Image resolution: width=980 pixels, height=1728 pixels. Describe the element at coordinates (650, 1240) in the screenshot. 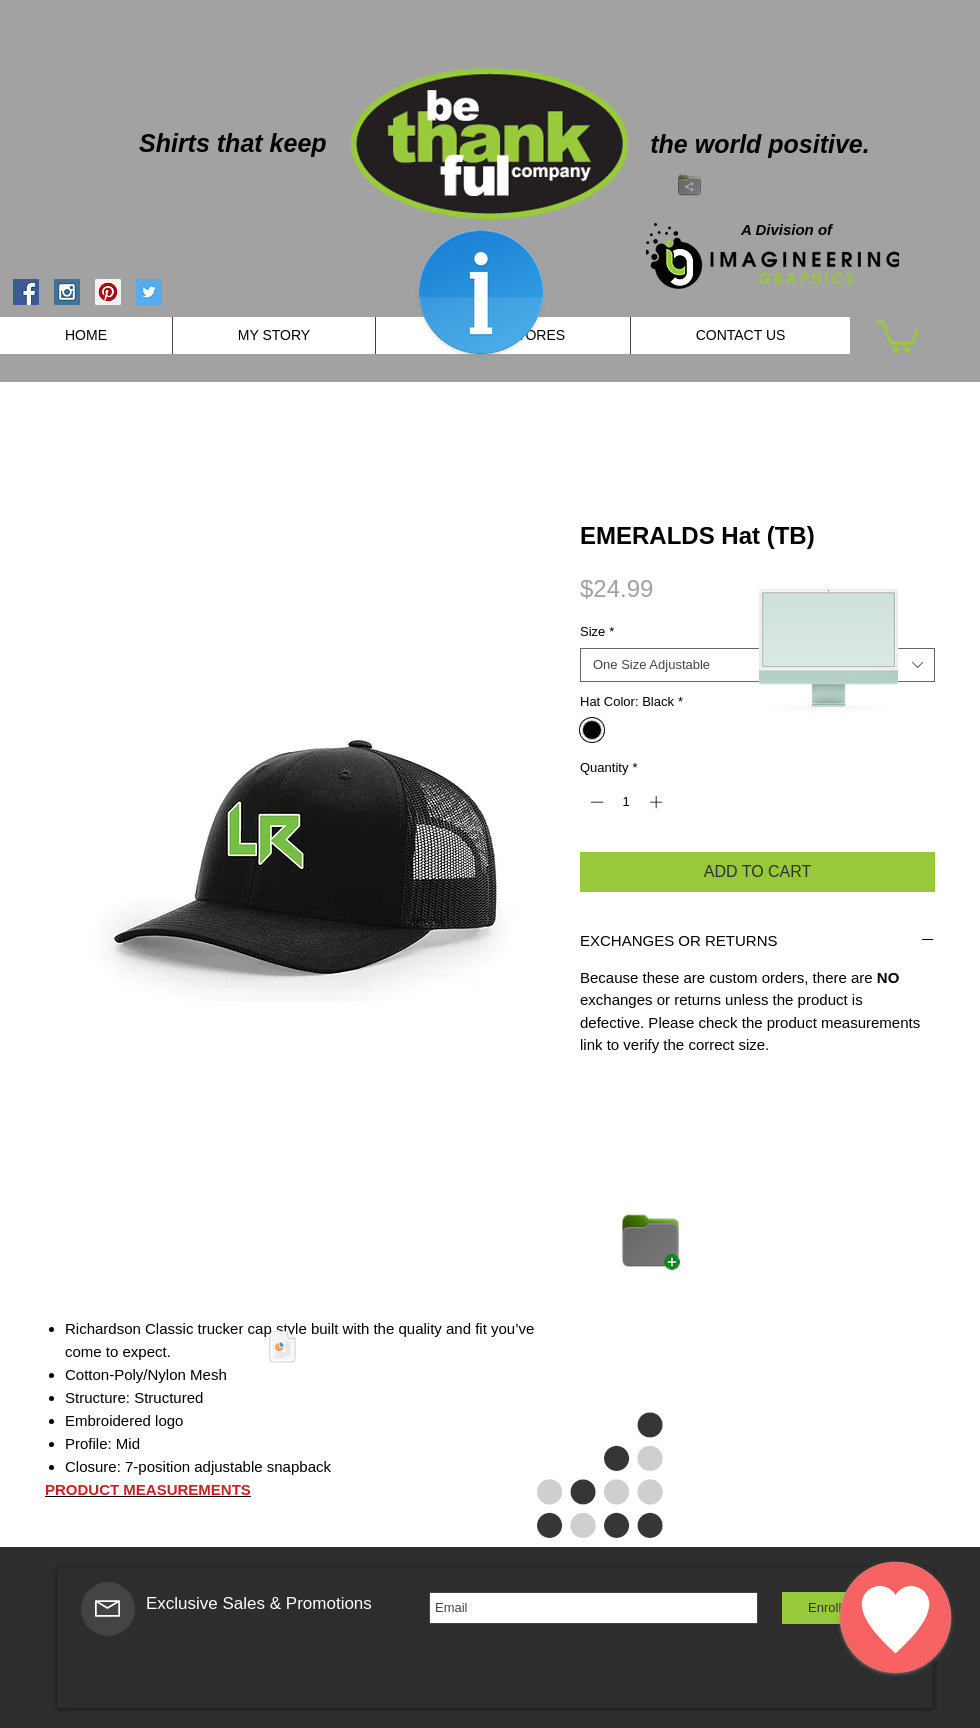

I see `create a new folder` at that location.